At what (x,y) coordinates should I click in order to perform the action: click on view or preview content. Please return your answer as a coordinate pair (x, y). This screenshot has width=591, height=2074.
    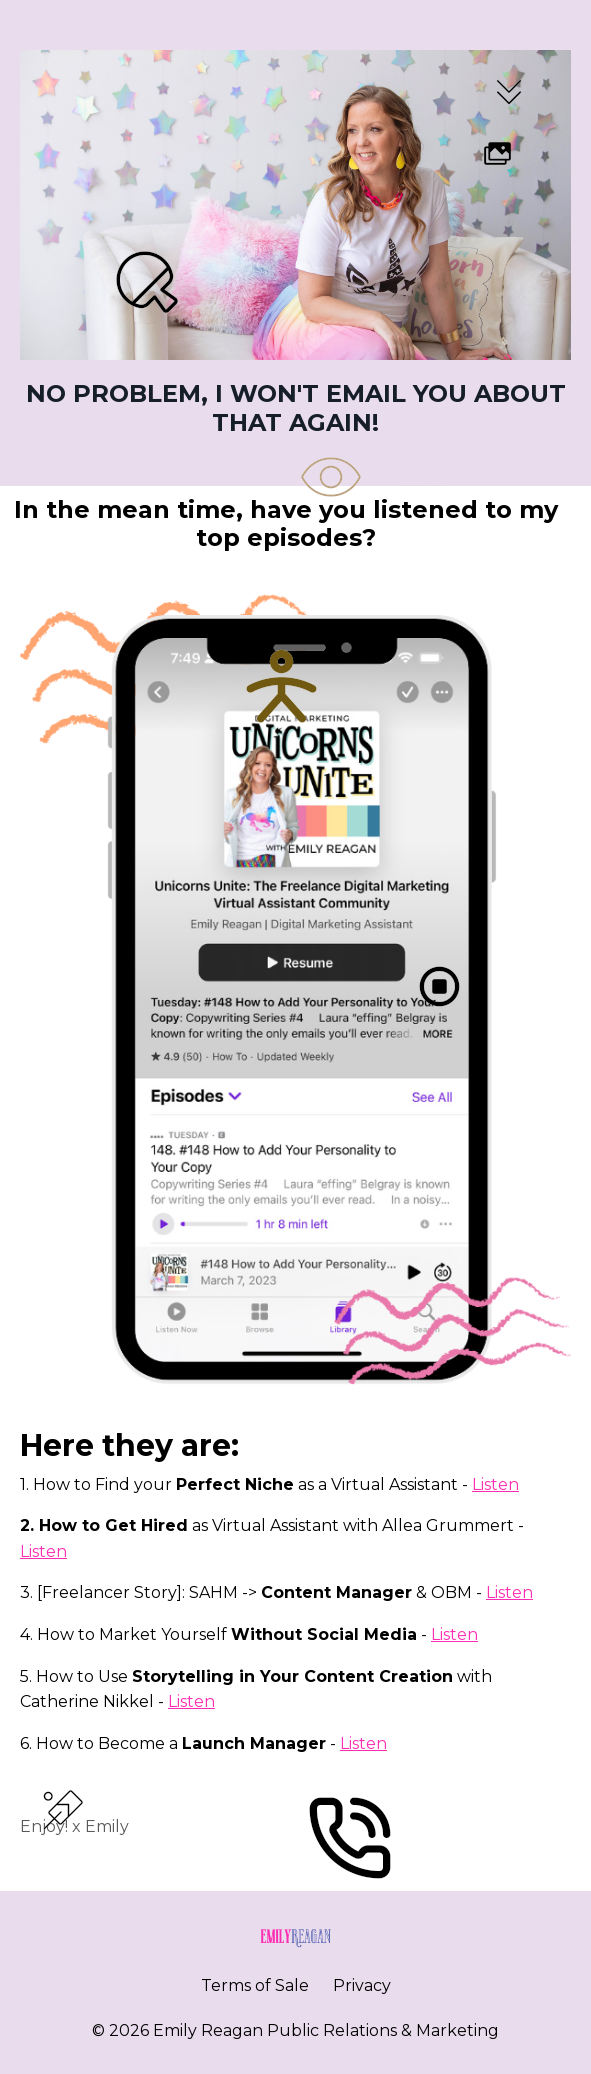
    Looking at the image, I should click on (331, 477).